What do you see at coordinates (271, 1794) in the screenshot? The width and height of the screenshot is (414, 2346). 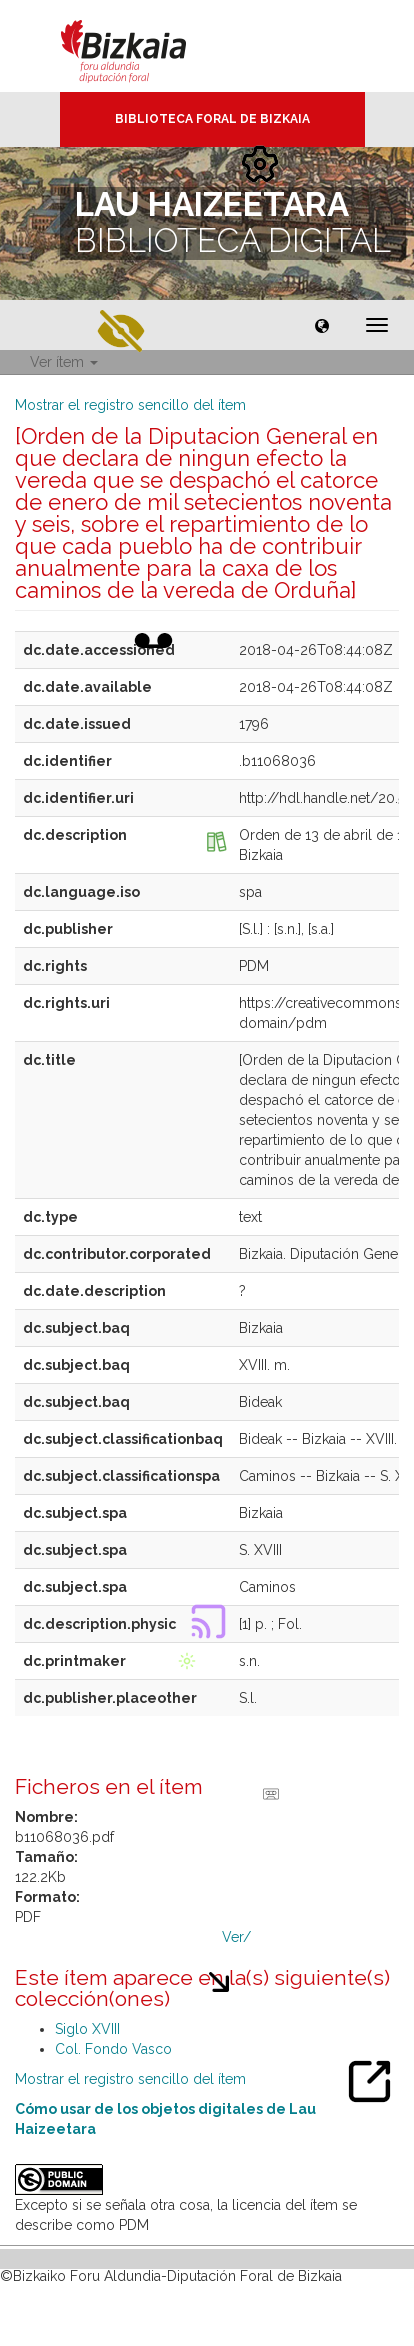 I see `access audio recordings or voice memos` at bounding box center [271, 1794].